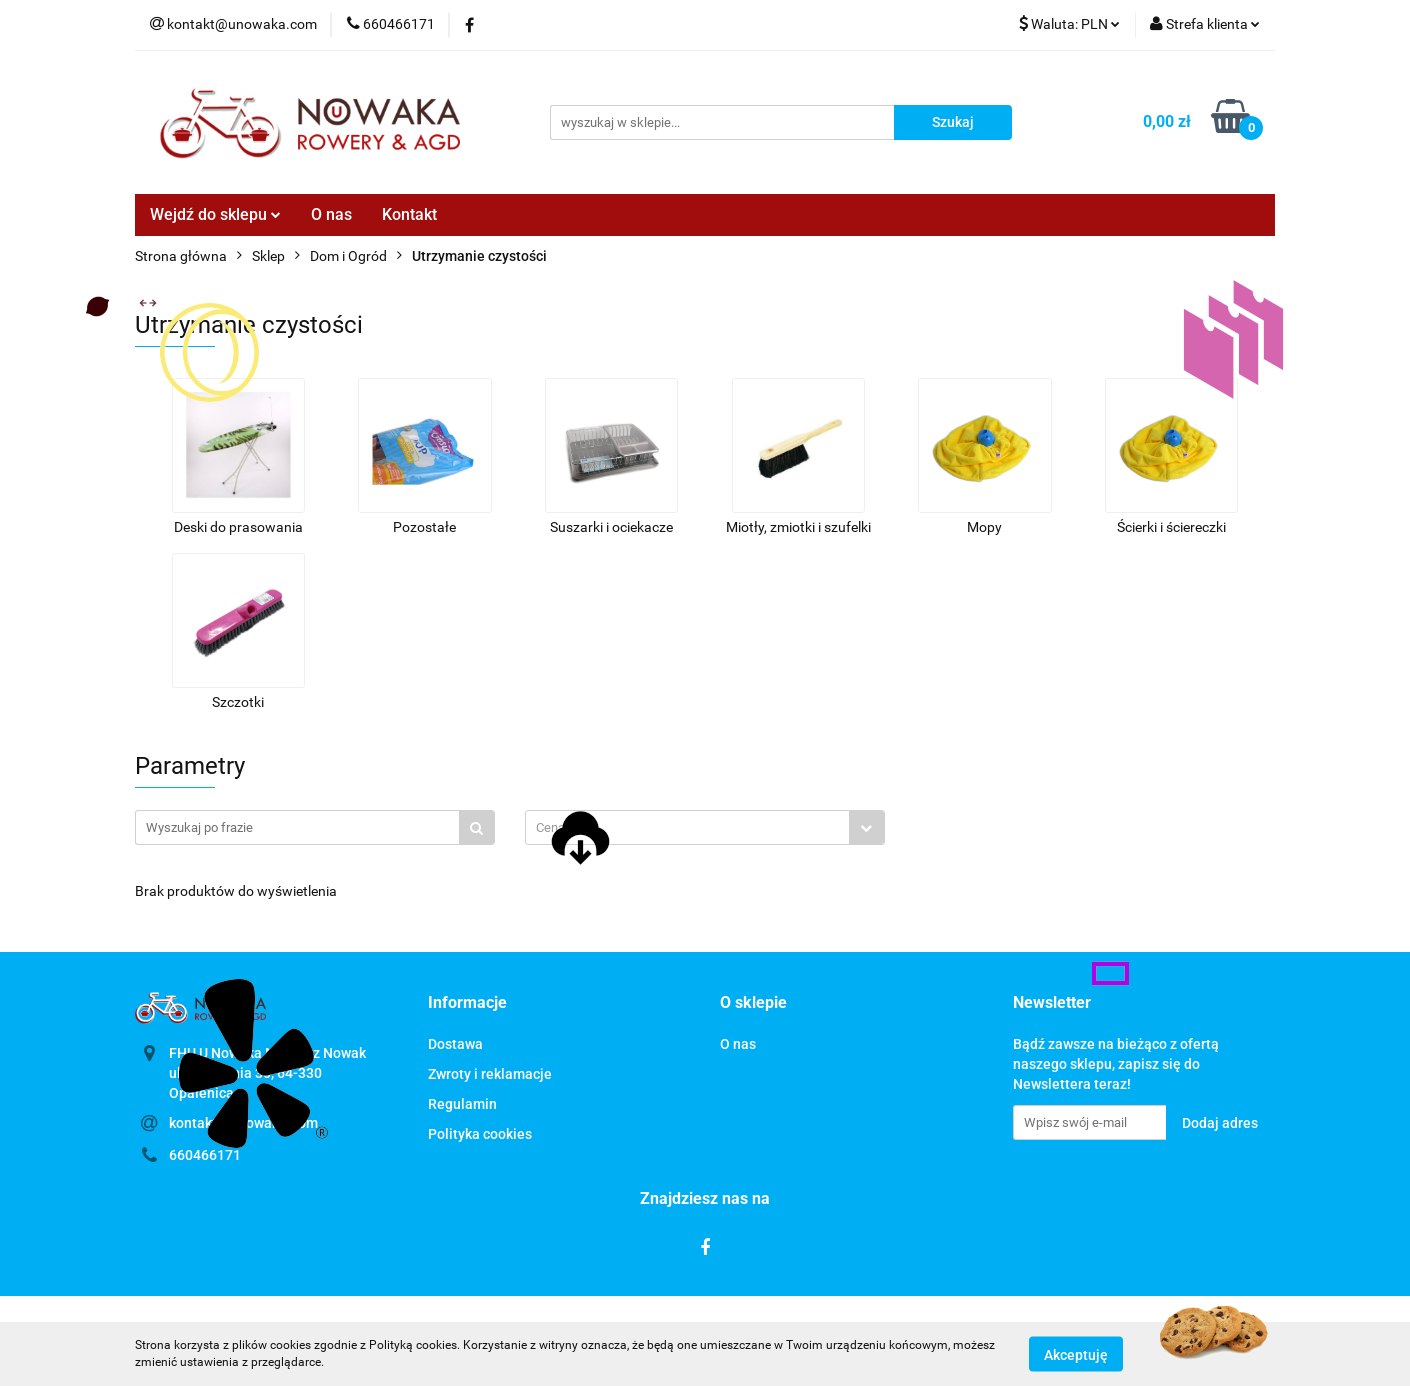 The width and height of the screenshot is (1410, 1386). What do you see at coordinates (97, 306) in the screenshot?
I see `HelloFresh app or website logo` at bounding box center [97, 306].